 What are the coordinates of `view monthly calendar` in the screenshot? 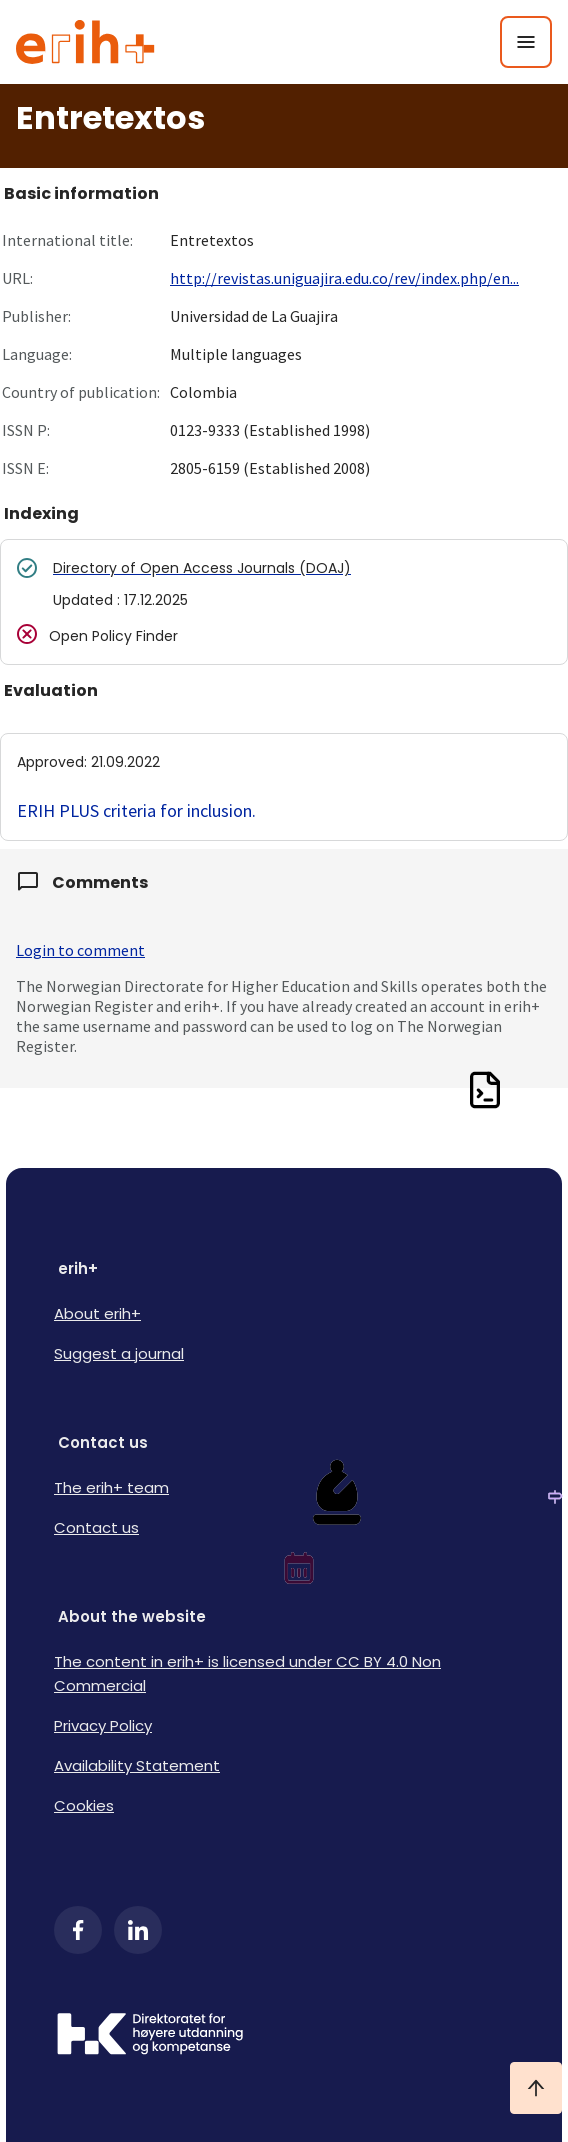 It's located at (299, 1568).